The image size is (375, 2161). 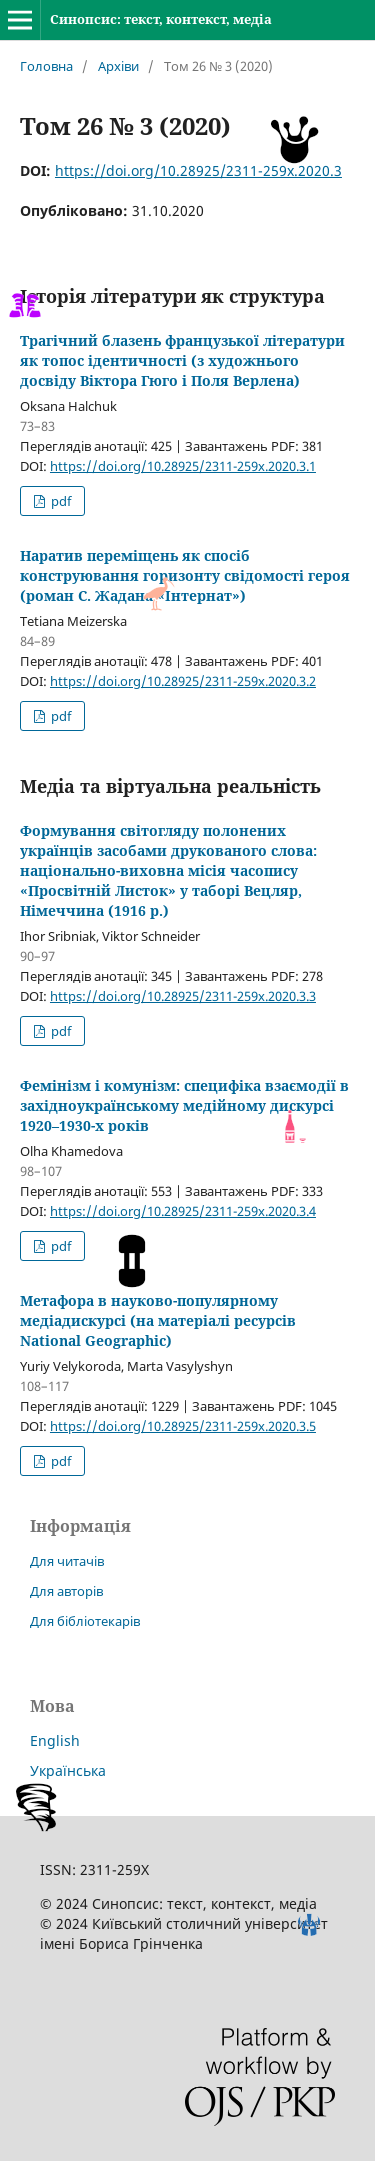 What do you see at coordinates (159, 594) in the screenshot?
I see `ibis bird icon for wildlife or nature category` at bounding box center [159, 594].